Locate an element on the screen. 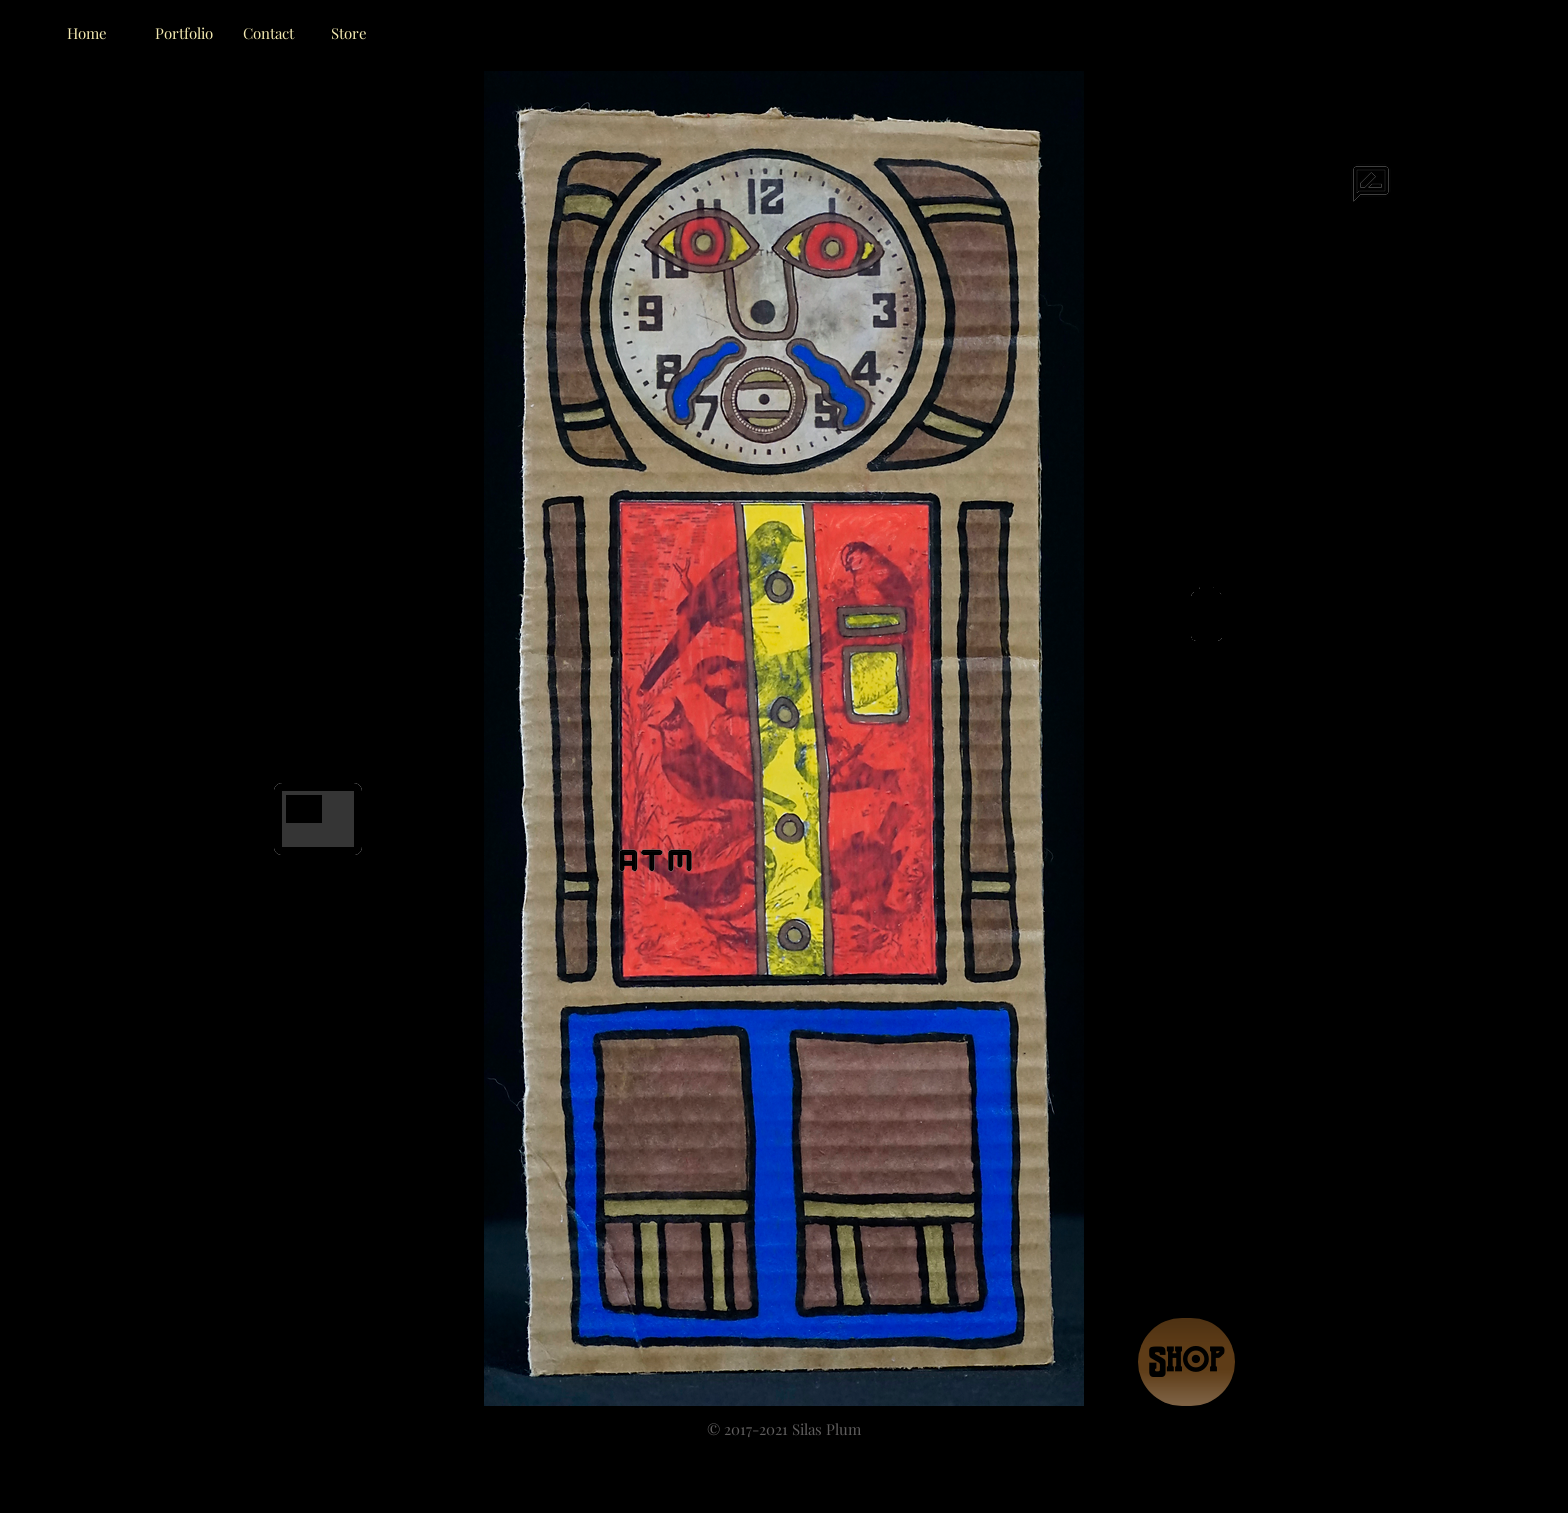  find nearby ATM locations is located at coordinates (655, 860).